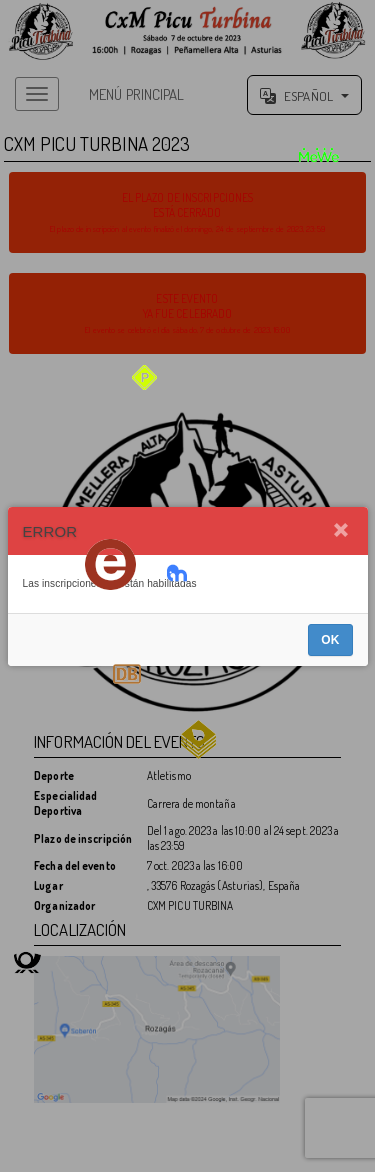 This screenshot has height=1172, width=375. I want to click on Embarcadero Technologies company logo, so click(110, 564).